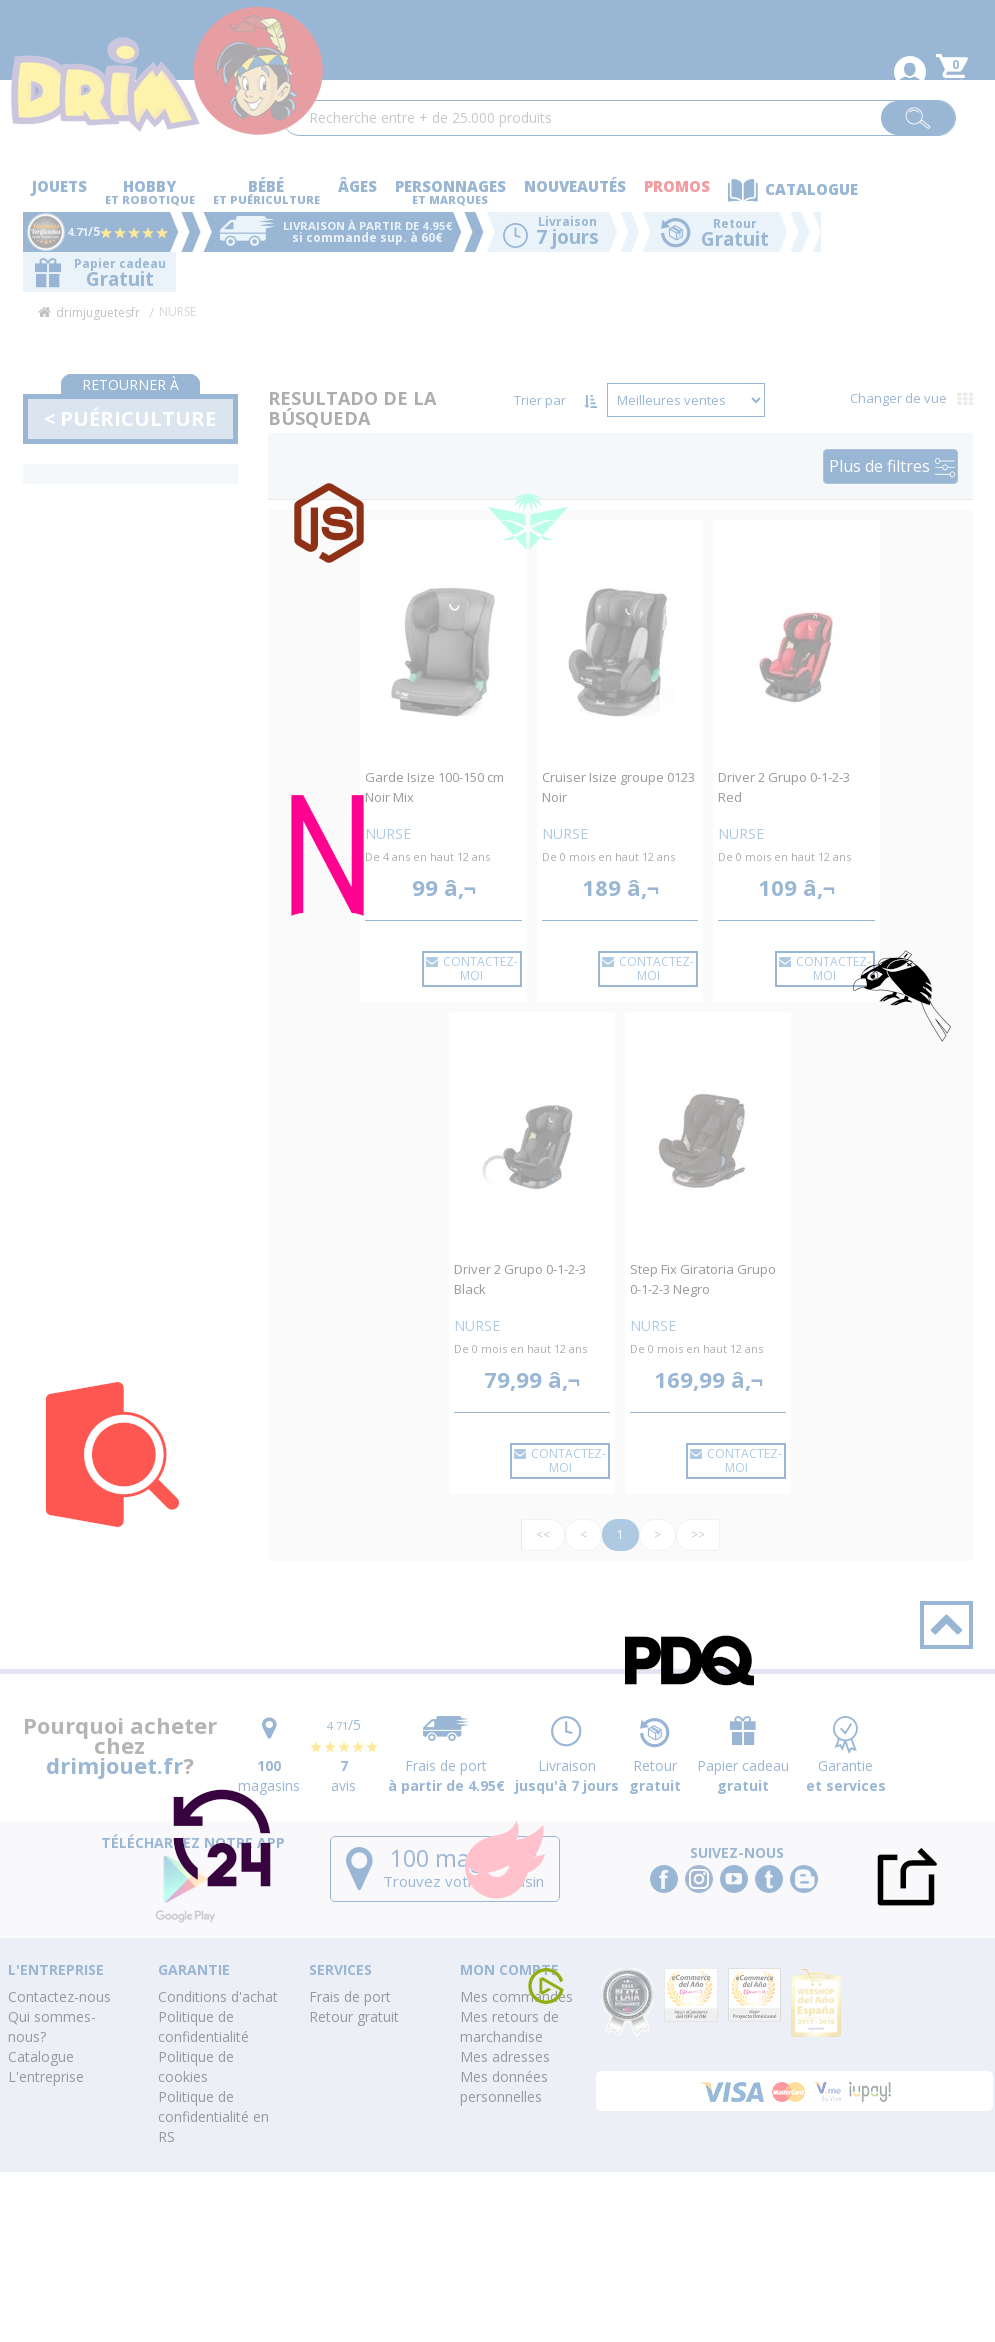  I want to click on navigate to Saudia Airlines website or app, so click(528, 521).